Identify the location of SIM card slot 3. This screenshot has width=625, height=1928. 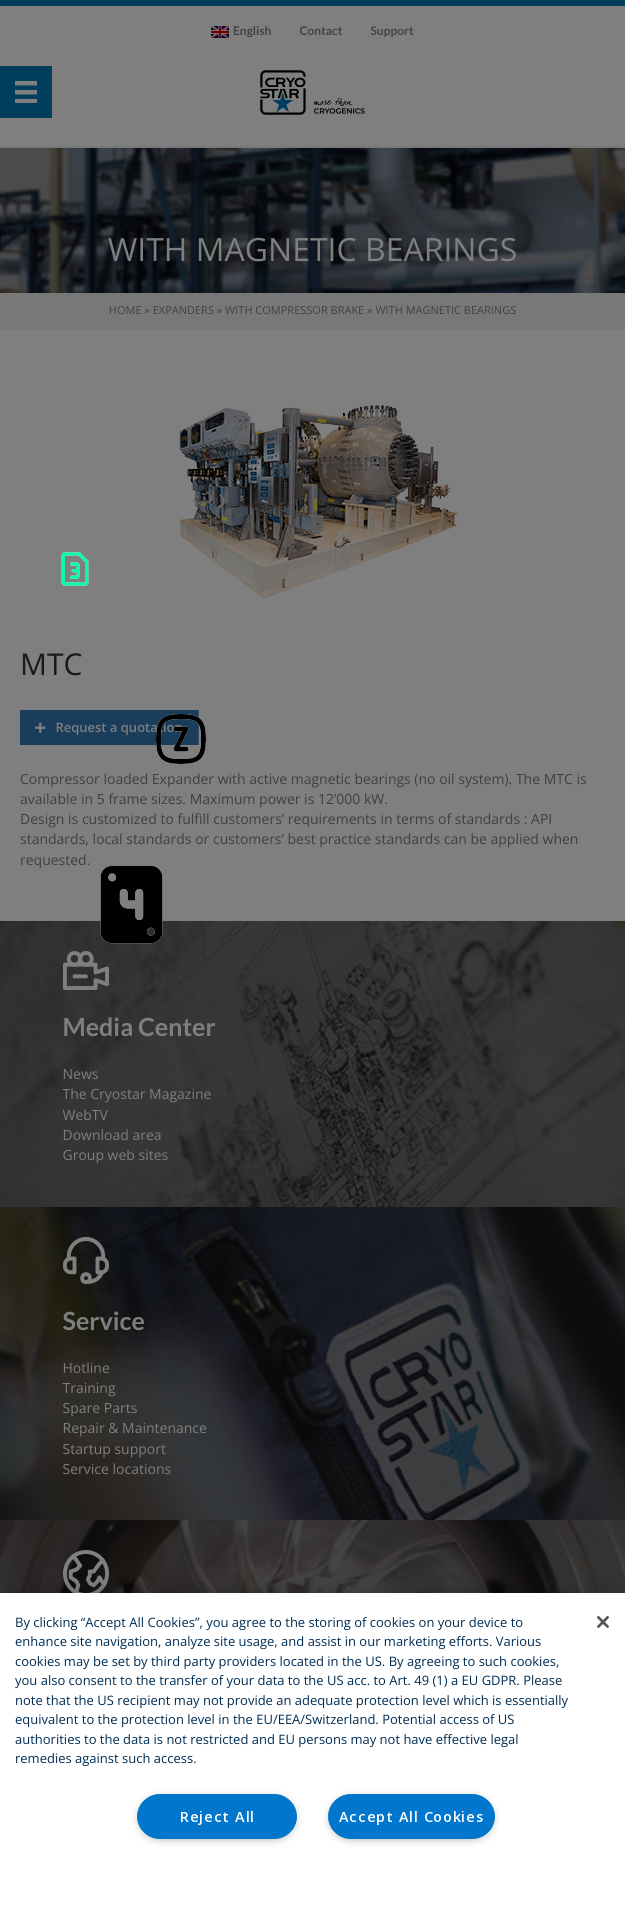
(75, 569).